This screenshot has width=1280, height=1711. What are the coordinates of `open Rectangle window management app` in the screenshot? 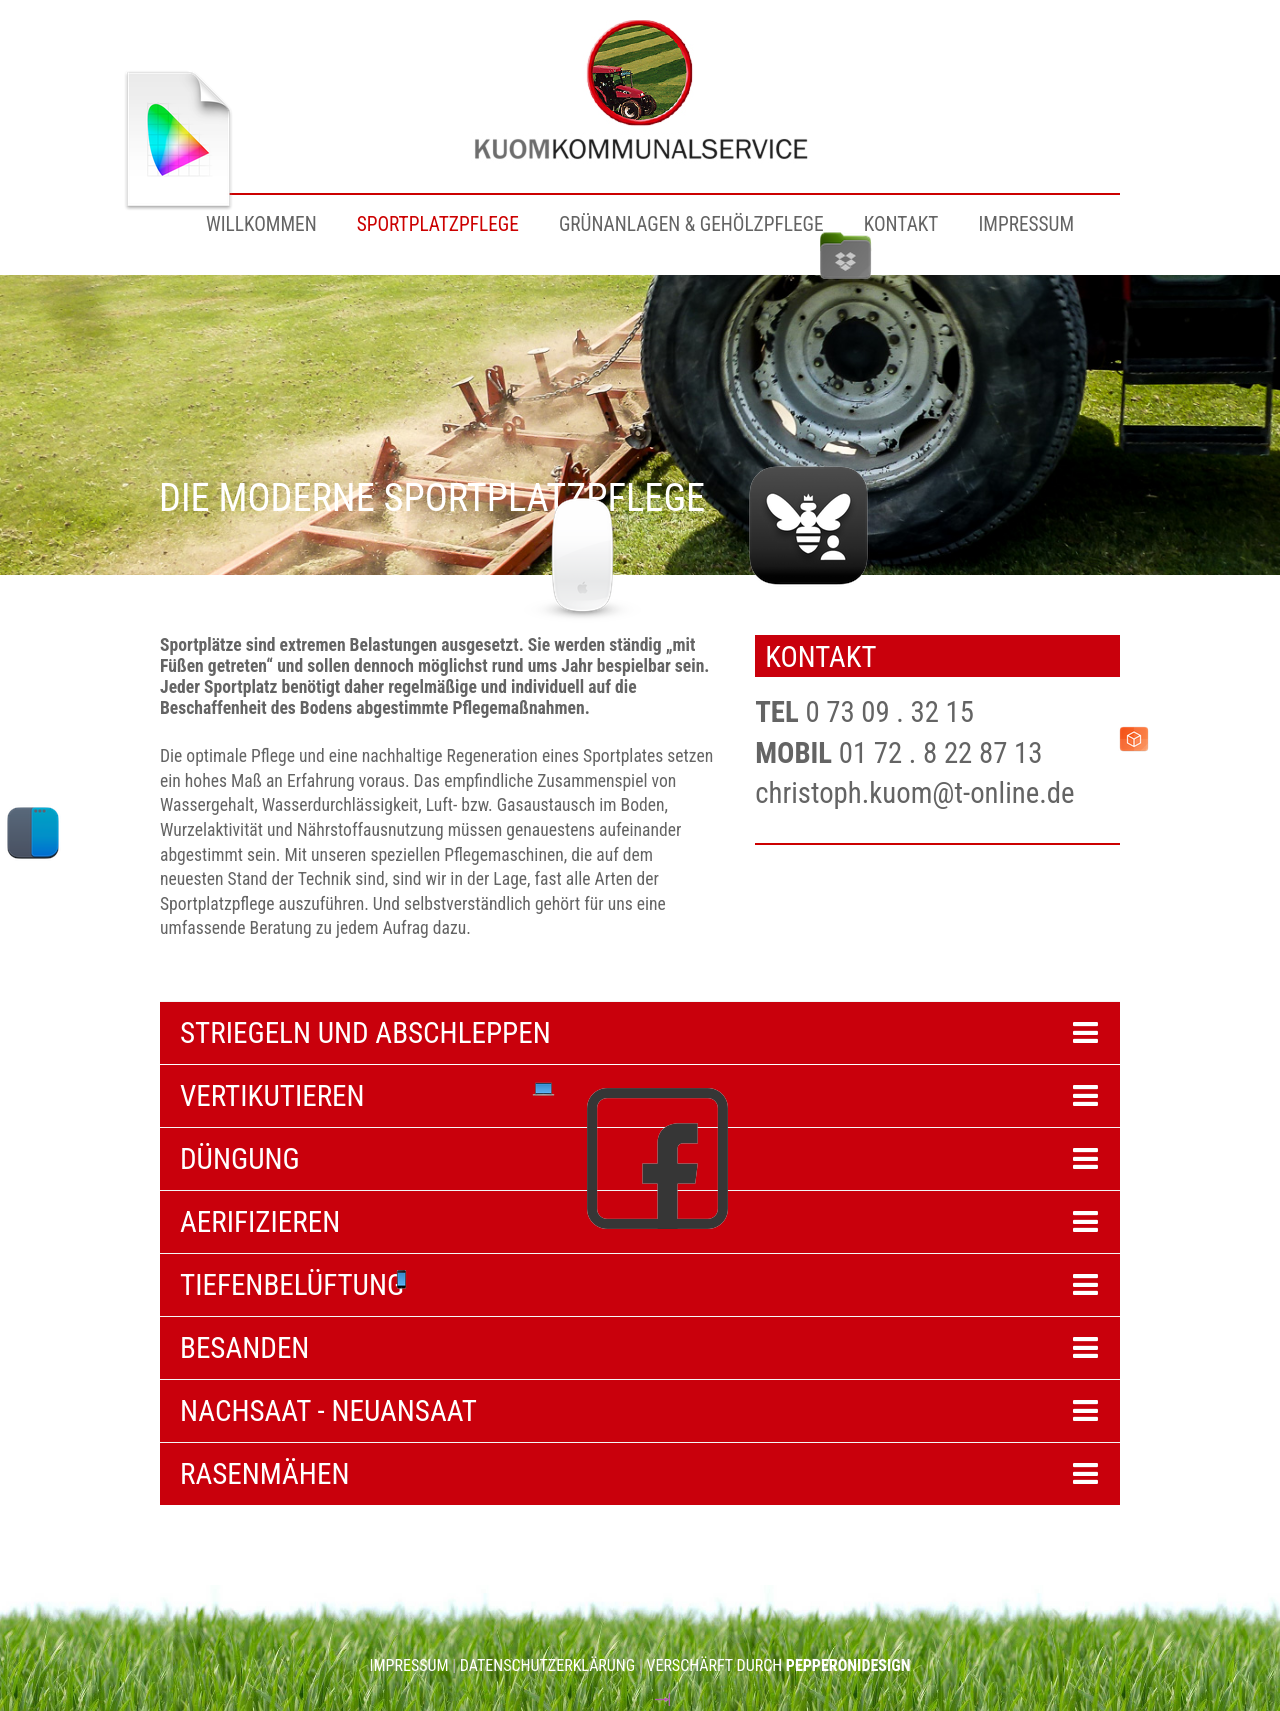 It's located at (33, 833).